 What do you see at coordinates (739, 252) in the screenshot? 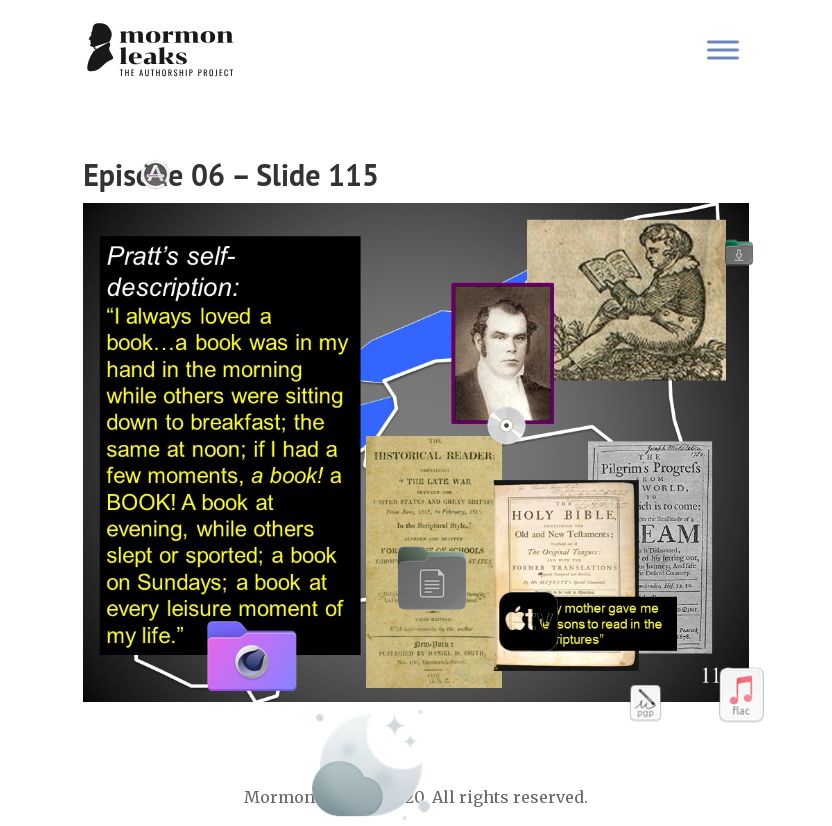
I see `open downloads folder` at bounding box center [739, 252].